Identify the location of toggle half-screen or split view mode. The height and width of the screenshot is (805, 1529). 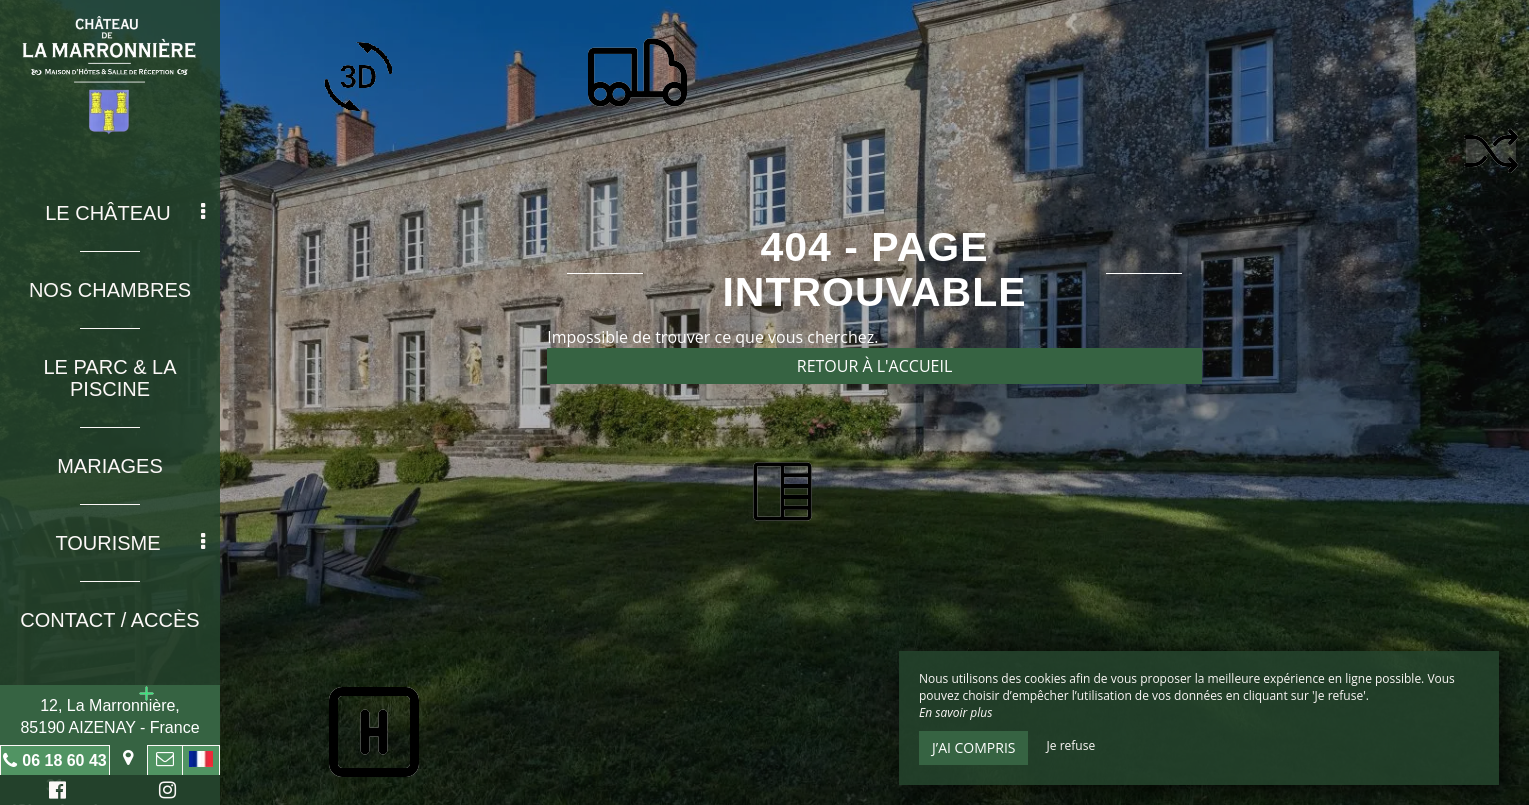
(782, 491).